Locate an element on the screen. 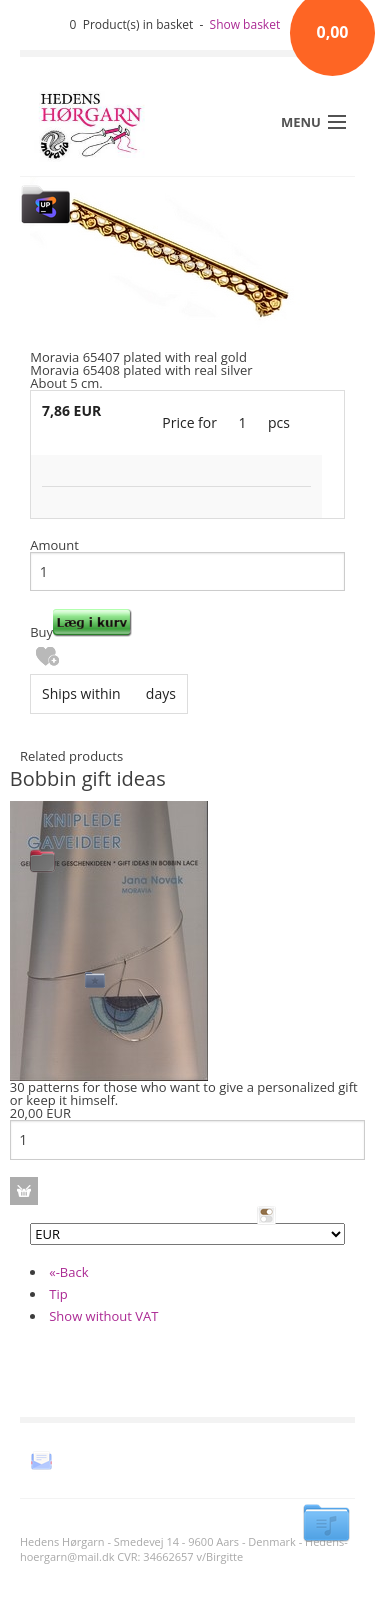 The image size is (375, 1598). open your audio files folder is located at coordinates (326, 1522).